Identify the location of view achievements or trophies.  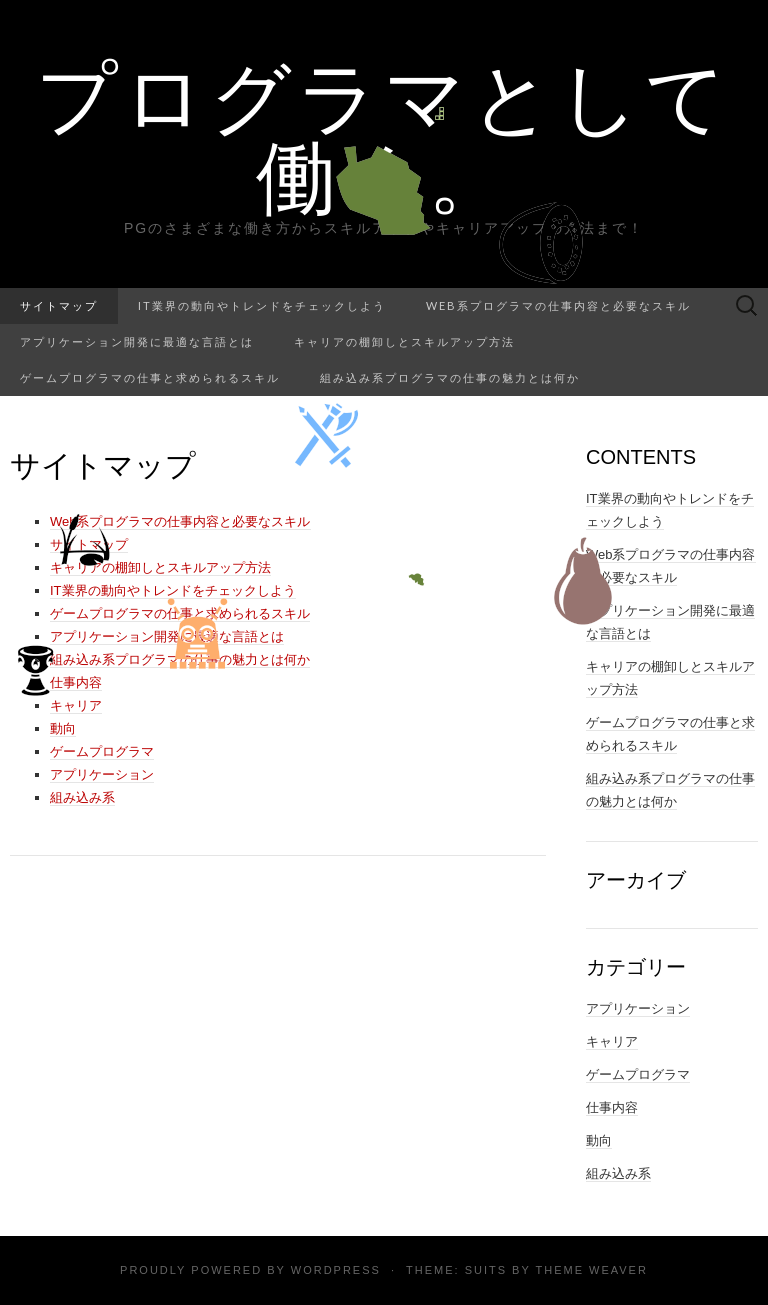
(35, 671).